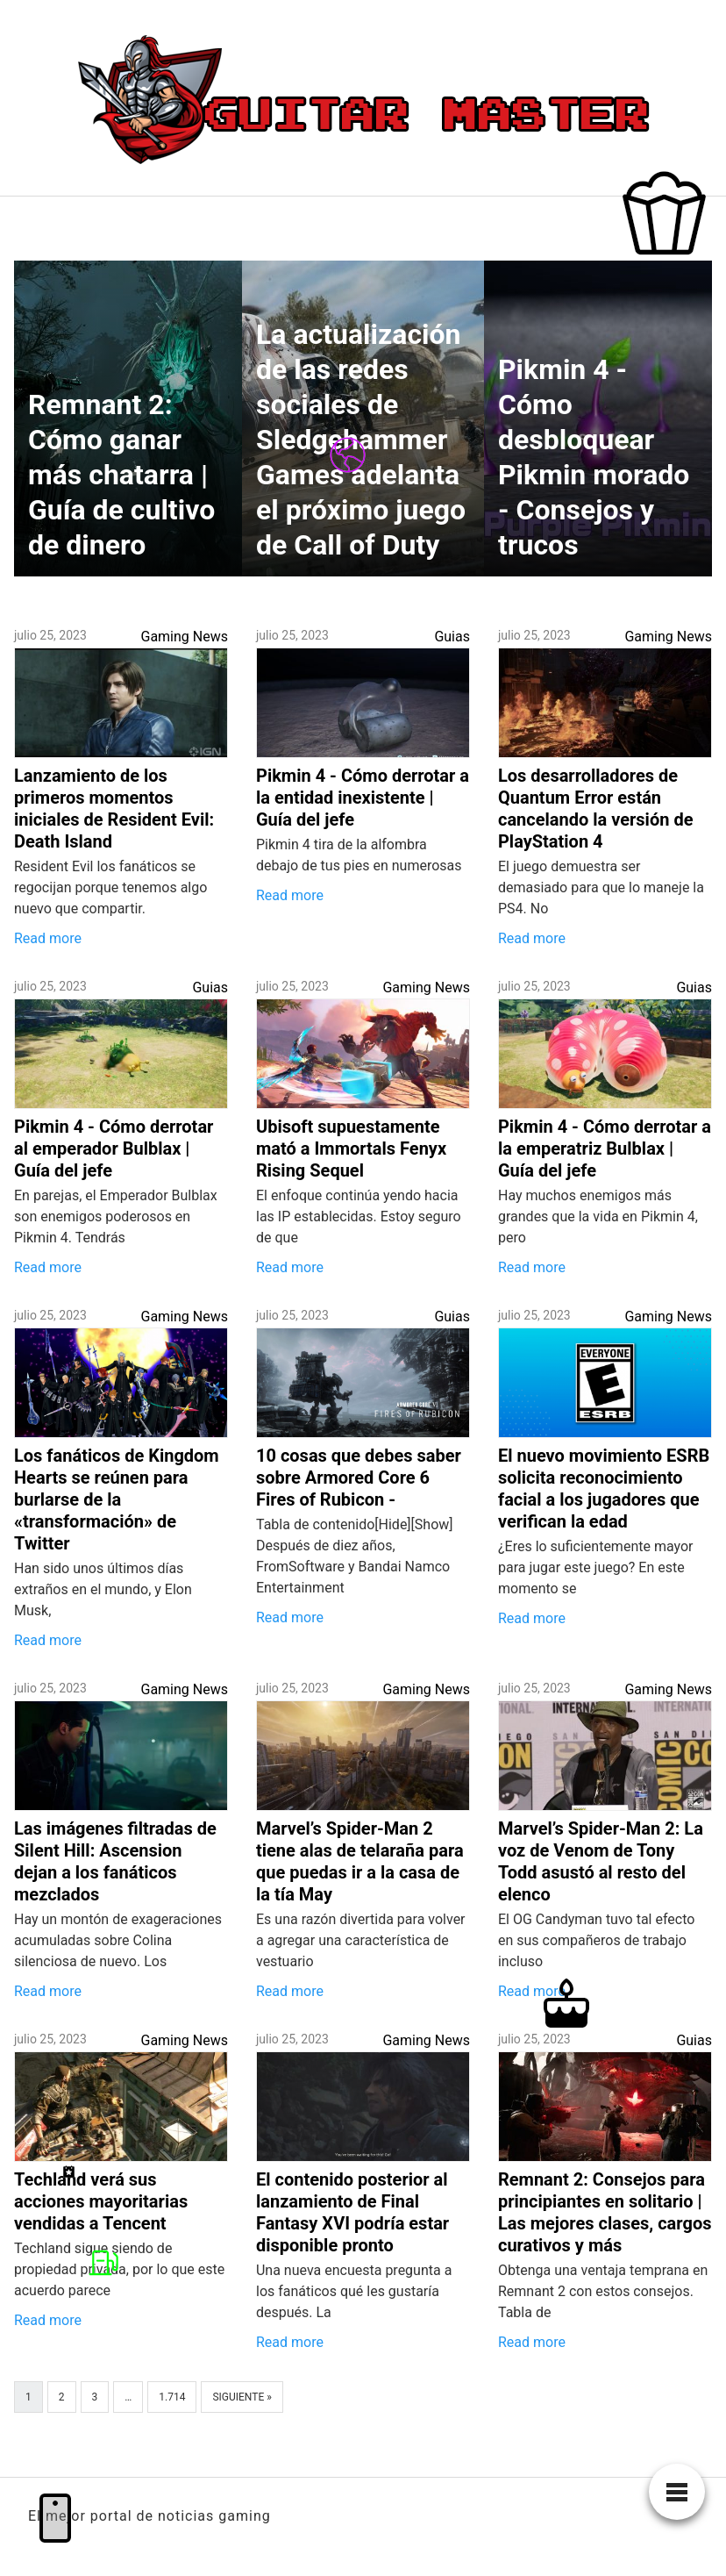  Describe the element at coordinates (347, 454) in the screenshot. I see `switch to international or global settings` at that location.